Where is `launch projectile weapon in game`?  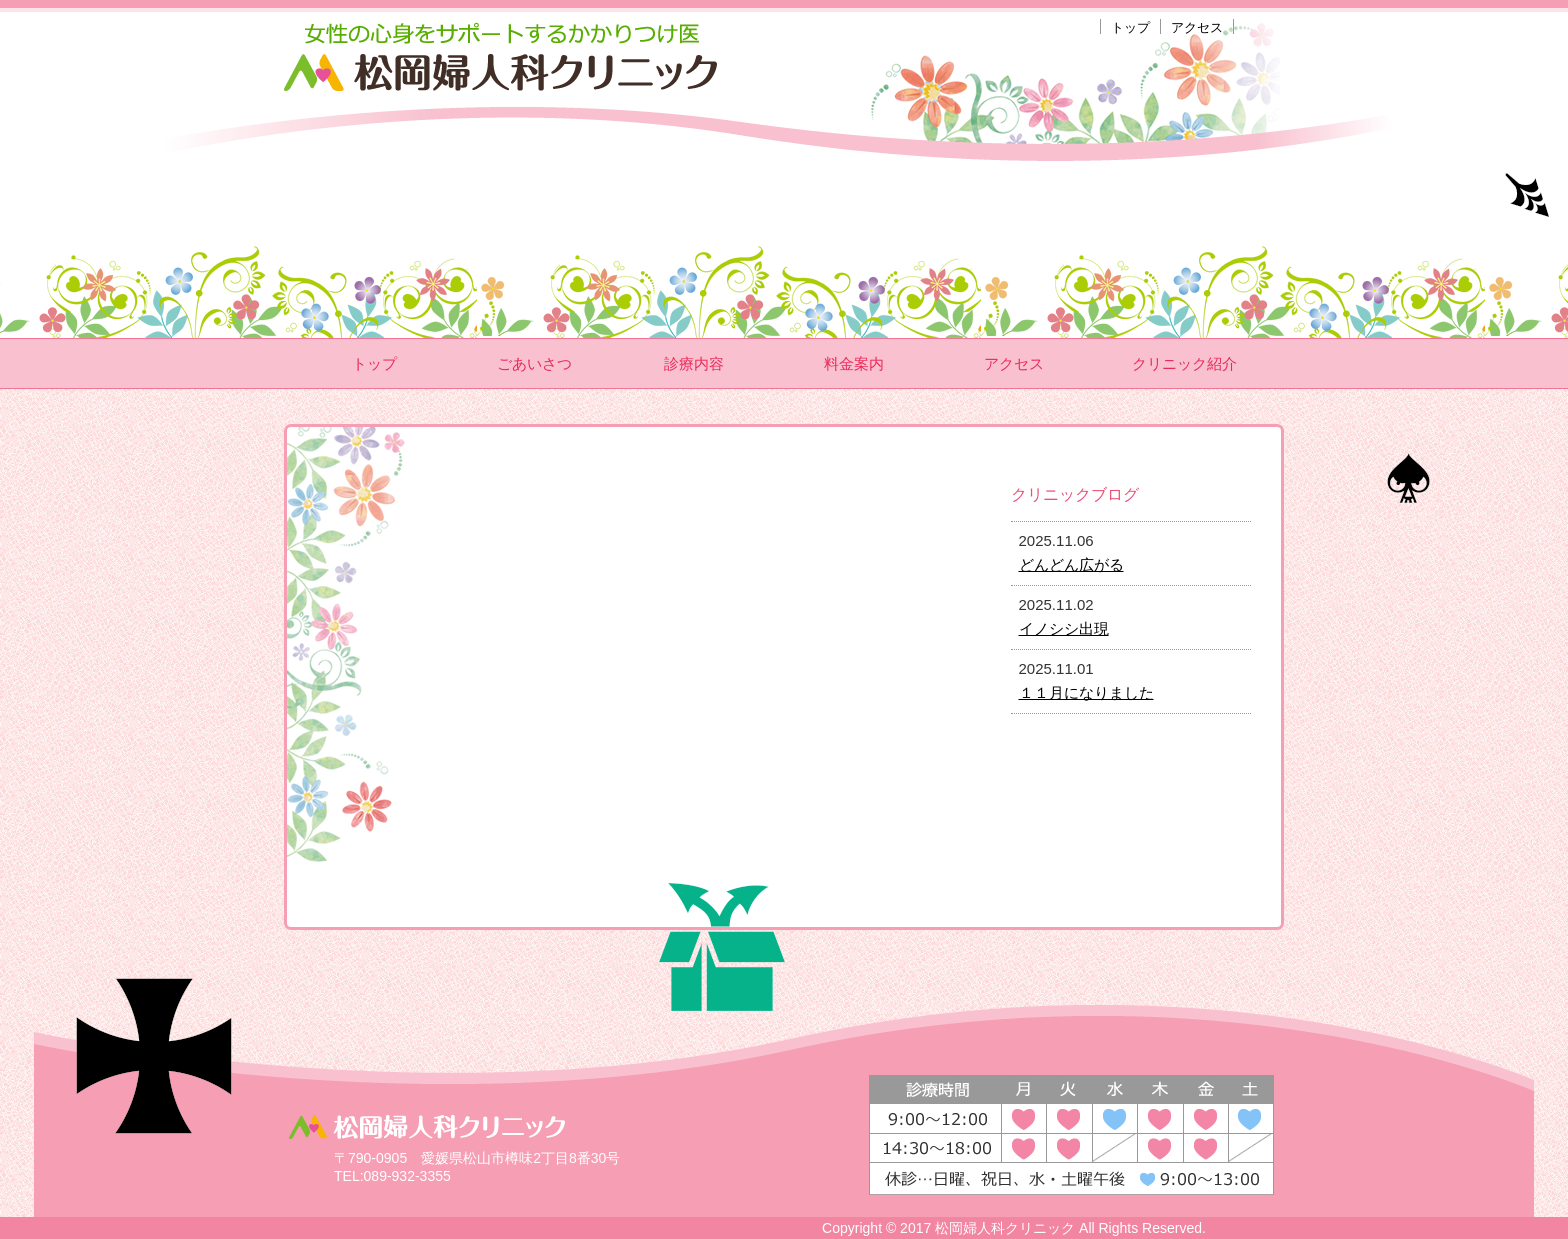
launch projectile weapon in game is located at coordinates (1527, 195).